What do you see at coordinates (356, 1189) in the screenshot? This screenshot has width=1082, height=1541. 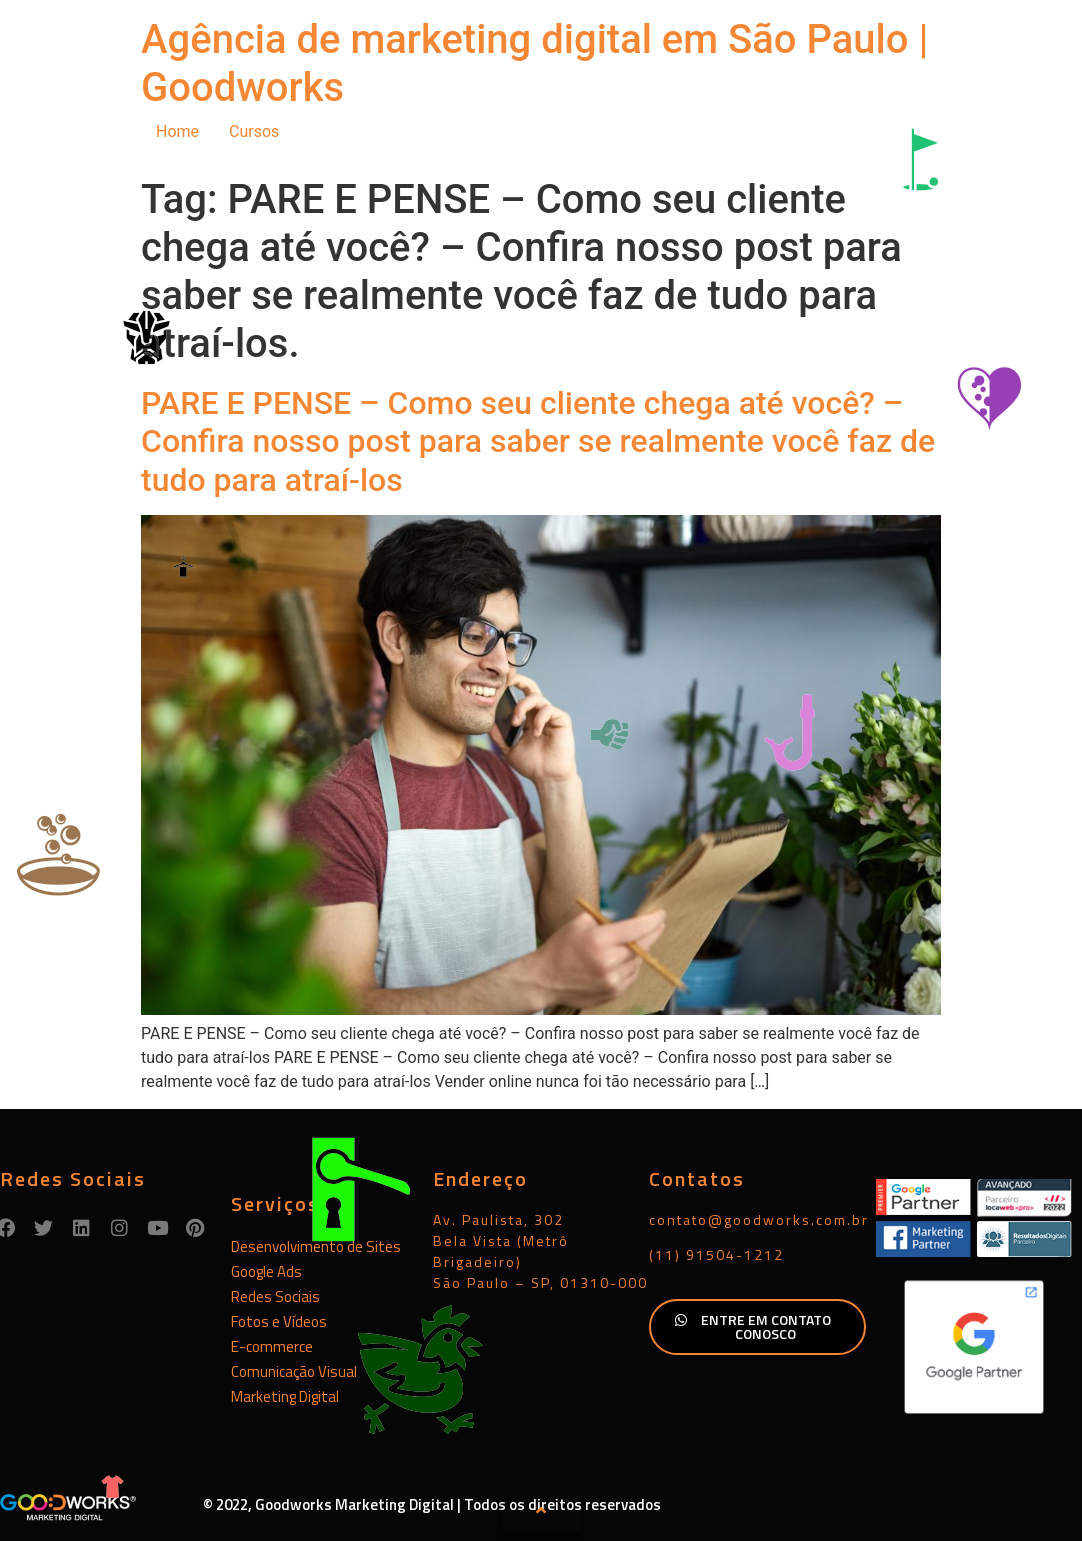 I see `access security or lock settings` at bounding box center [356, 1189].